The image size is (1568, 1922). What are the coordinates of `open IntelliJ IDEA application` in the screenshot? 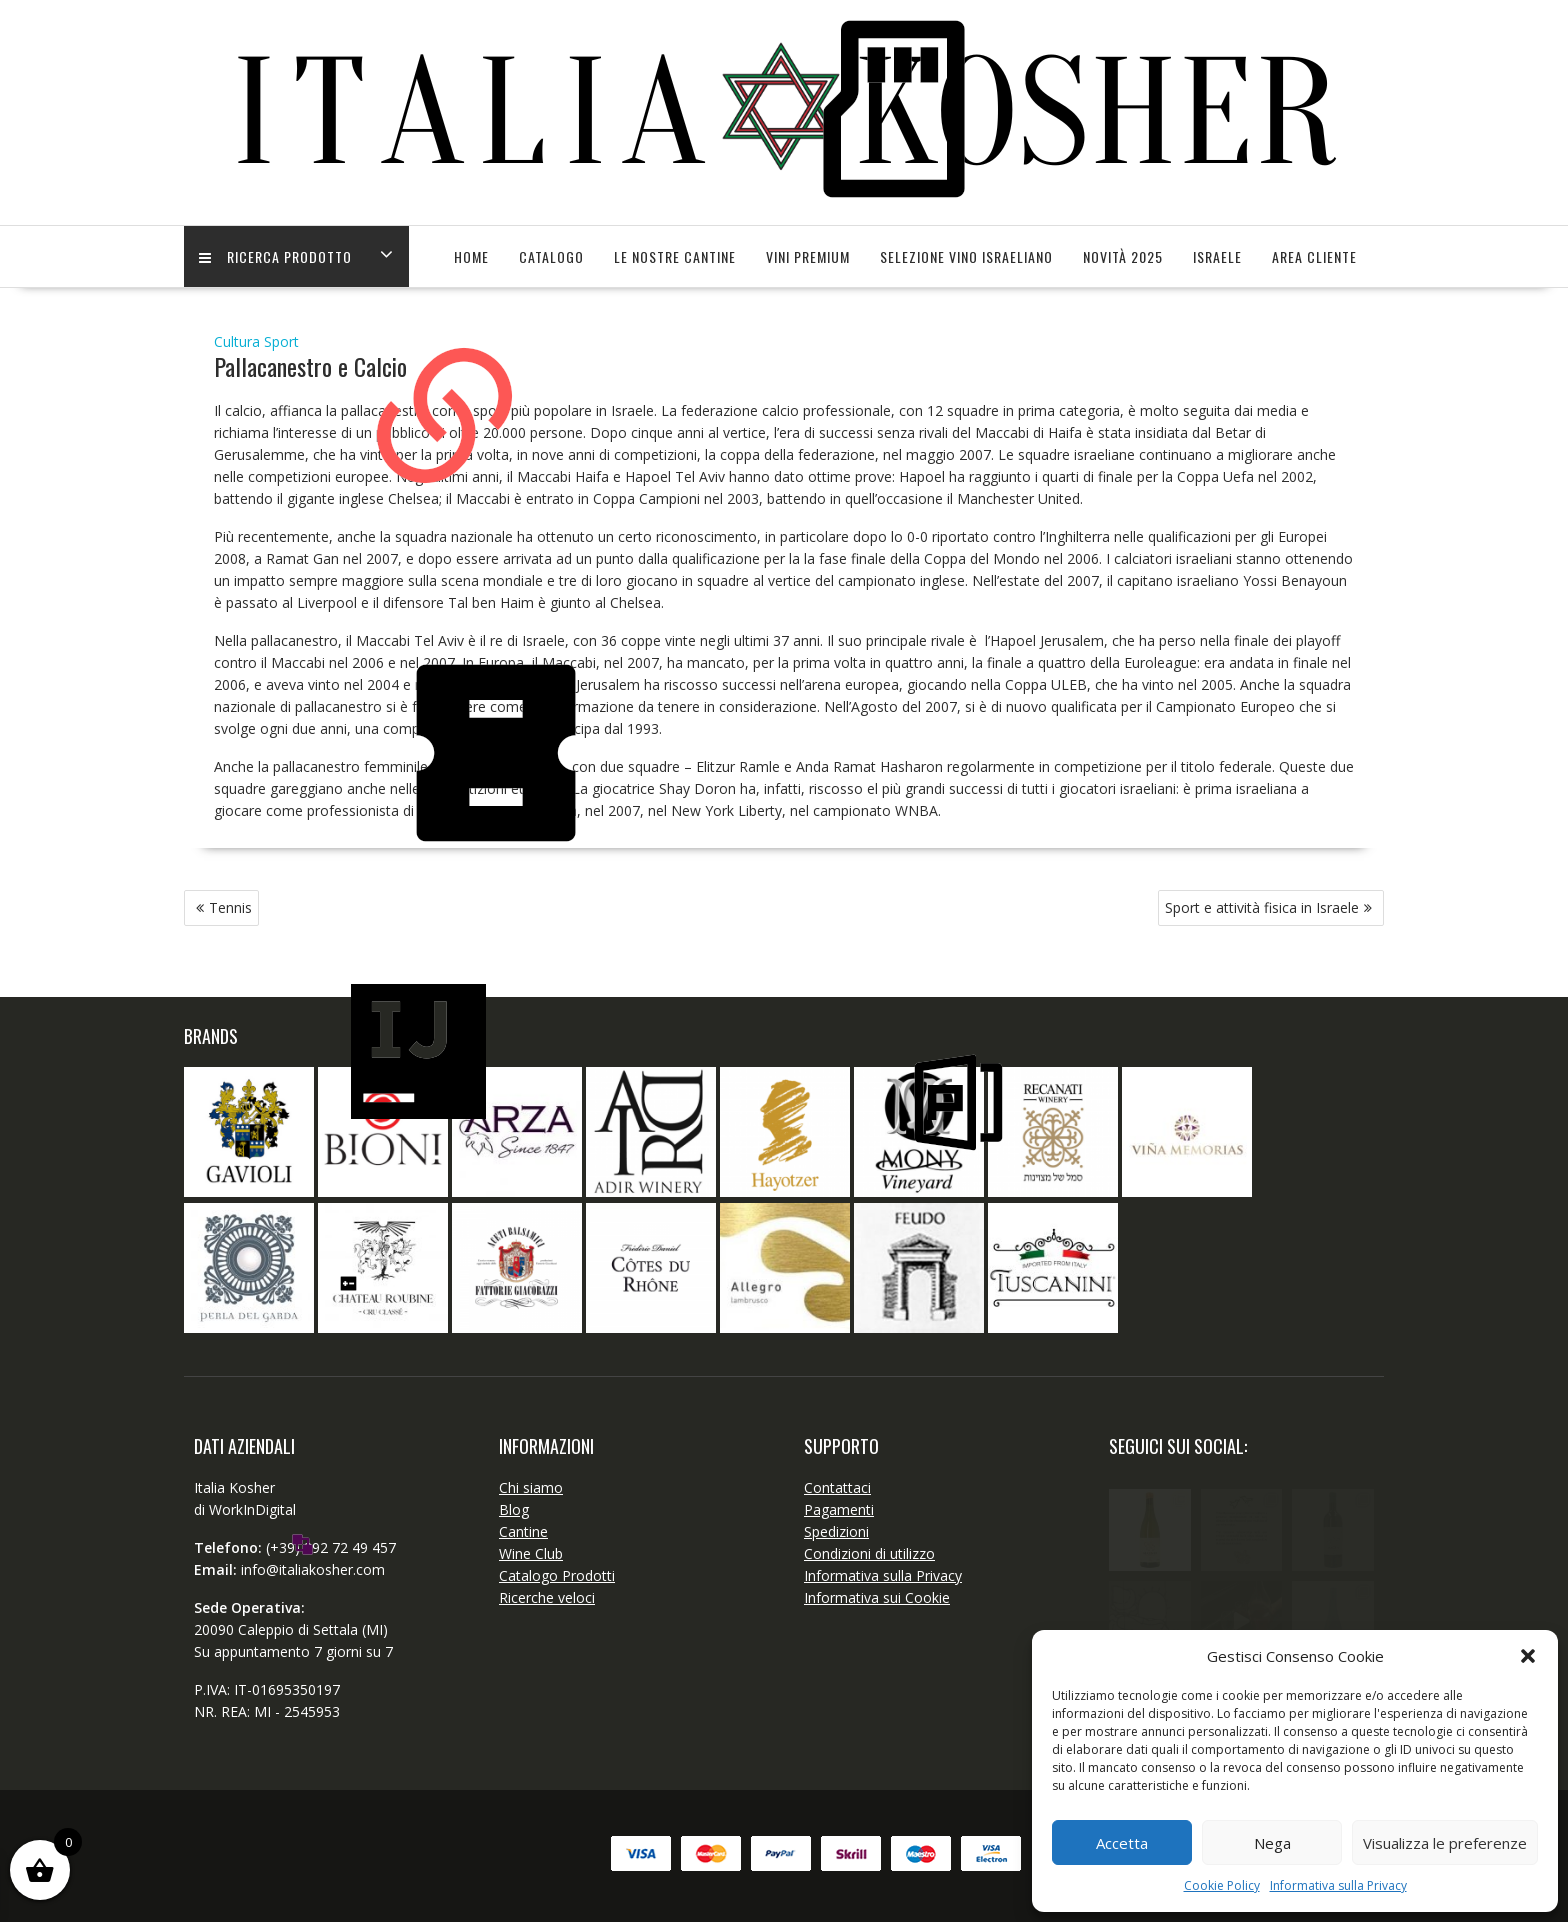 It's located at (418, 1051).